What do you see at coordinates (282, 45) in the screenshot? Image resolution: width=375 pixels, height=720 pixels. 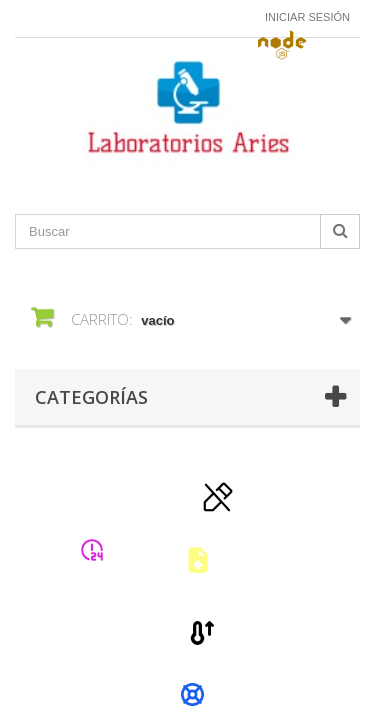 I see `node.js logo indicating a javascript runtime environment` at bounding box center [282, 45].